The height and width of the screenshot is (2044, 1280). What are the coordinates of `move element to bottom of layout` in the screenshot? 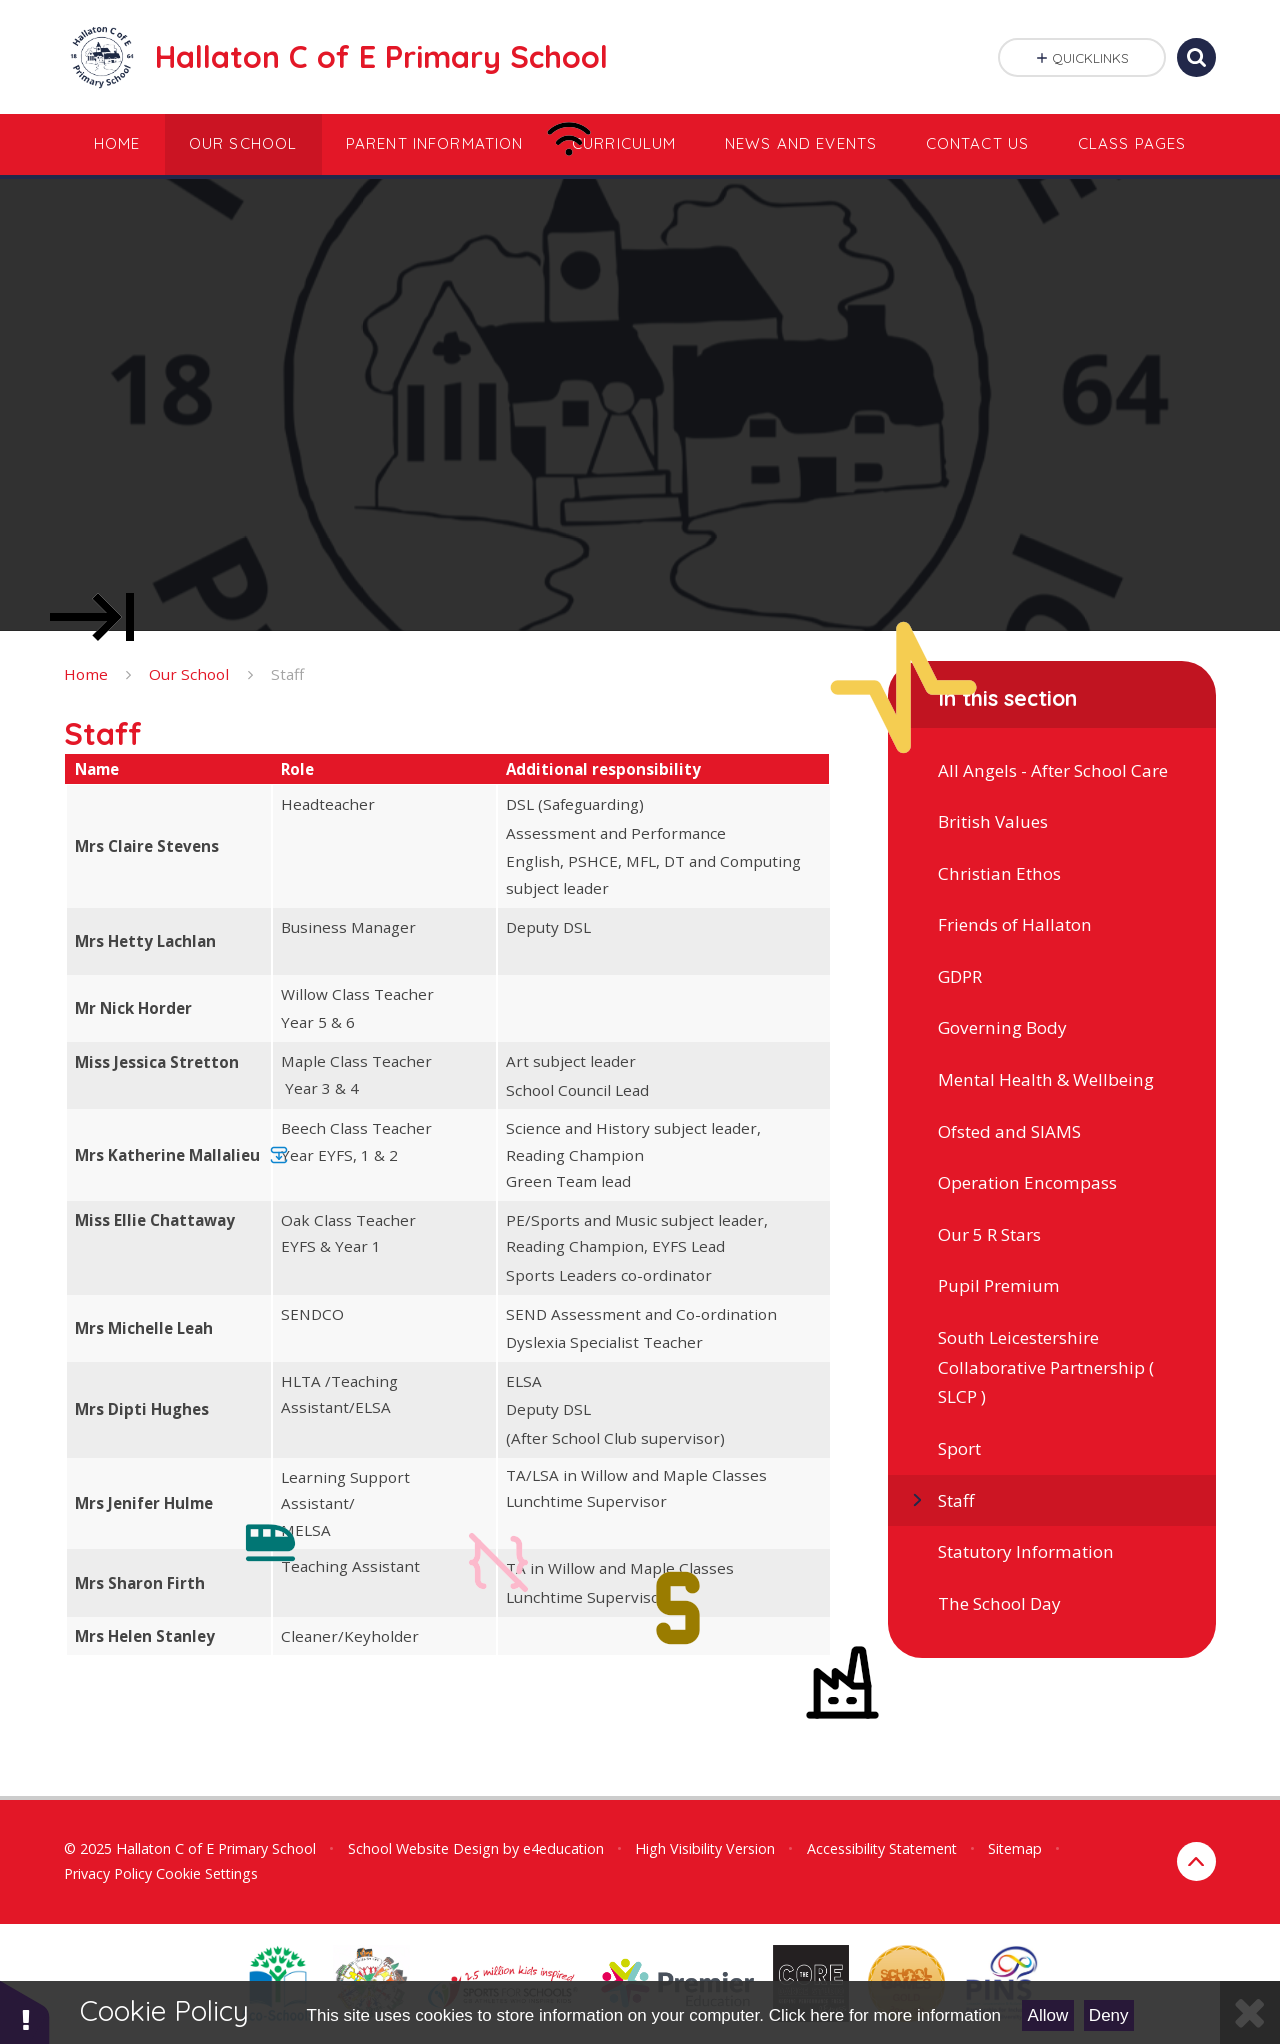 It's located at (279, 1155).